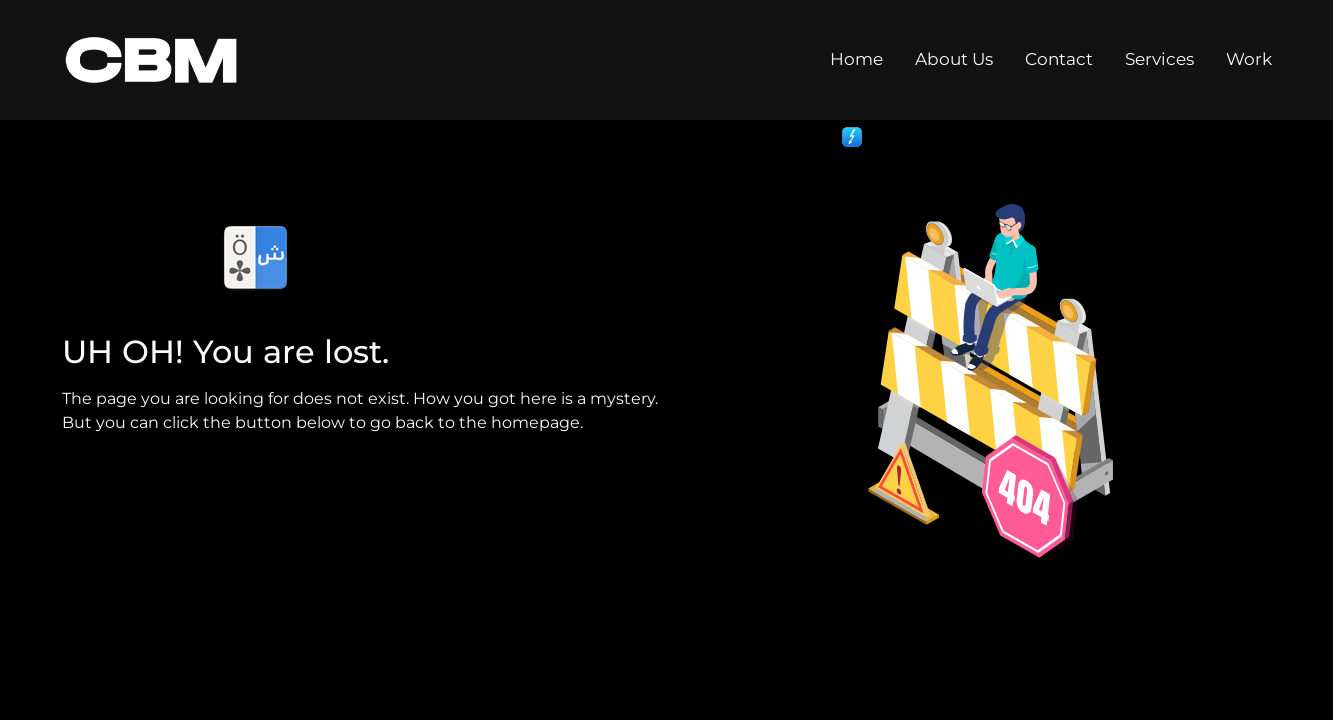 The height and width of the screenshot is (720, 1333). Describe the element at coordinates (255, 257) in the screenshot. I see `open the character map application` at that location.